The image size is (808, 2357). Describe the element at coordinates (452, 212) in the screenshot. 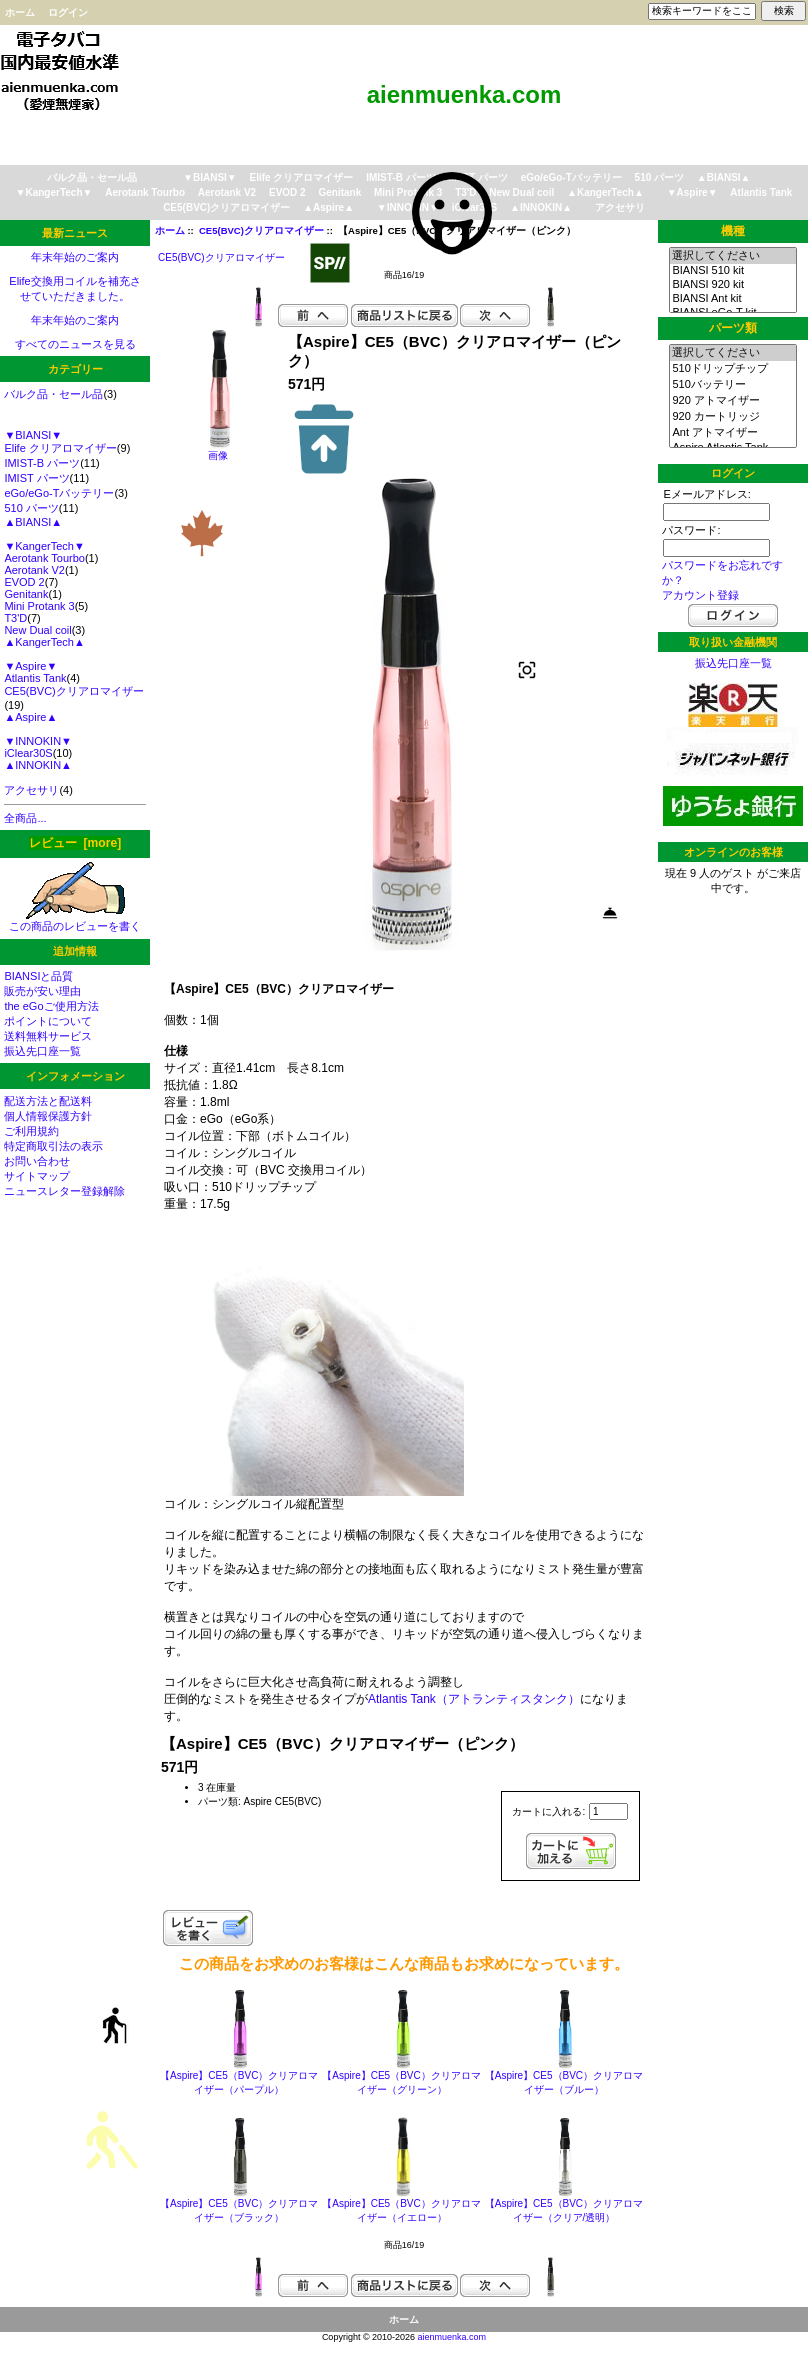

I see `react with a playful or silly emoji` at that location.